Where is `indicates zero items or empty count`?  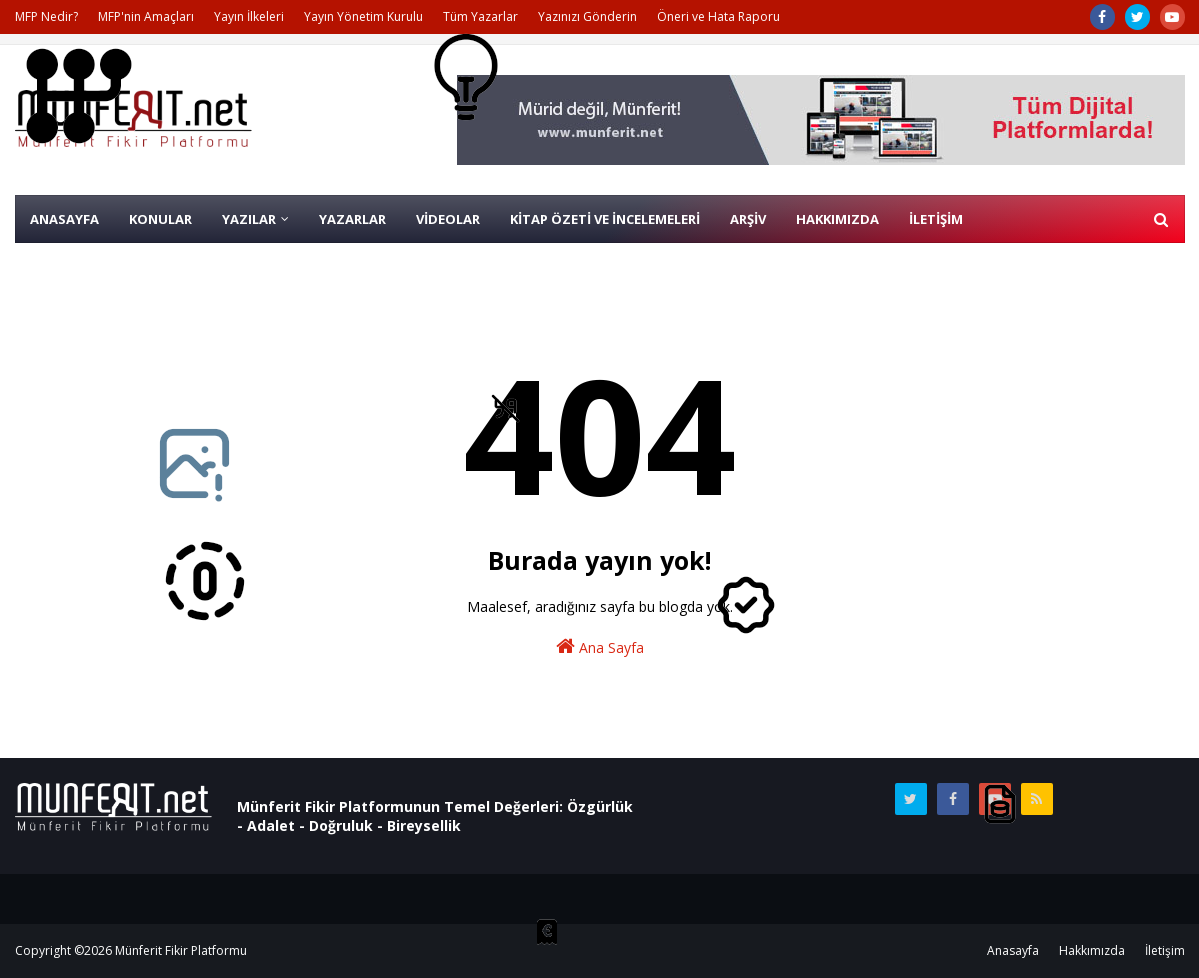 indicates zero items or empty count is located at coordinates (205, 581).